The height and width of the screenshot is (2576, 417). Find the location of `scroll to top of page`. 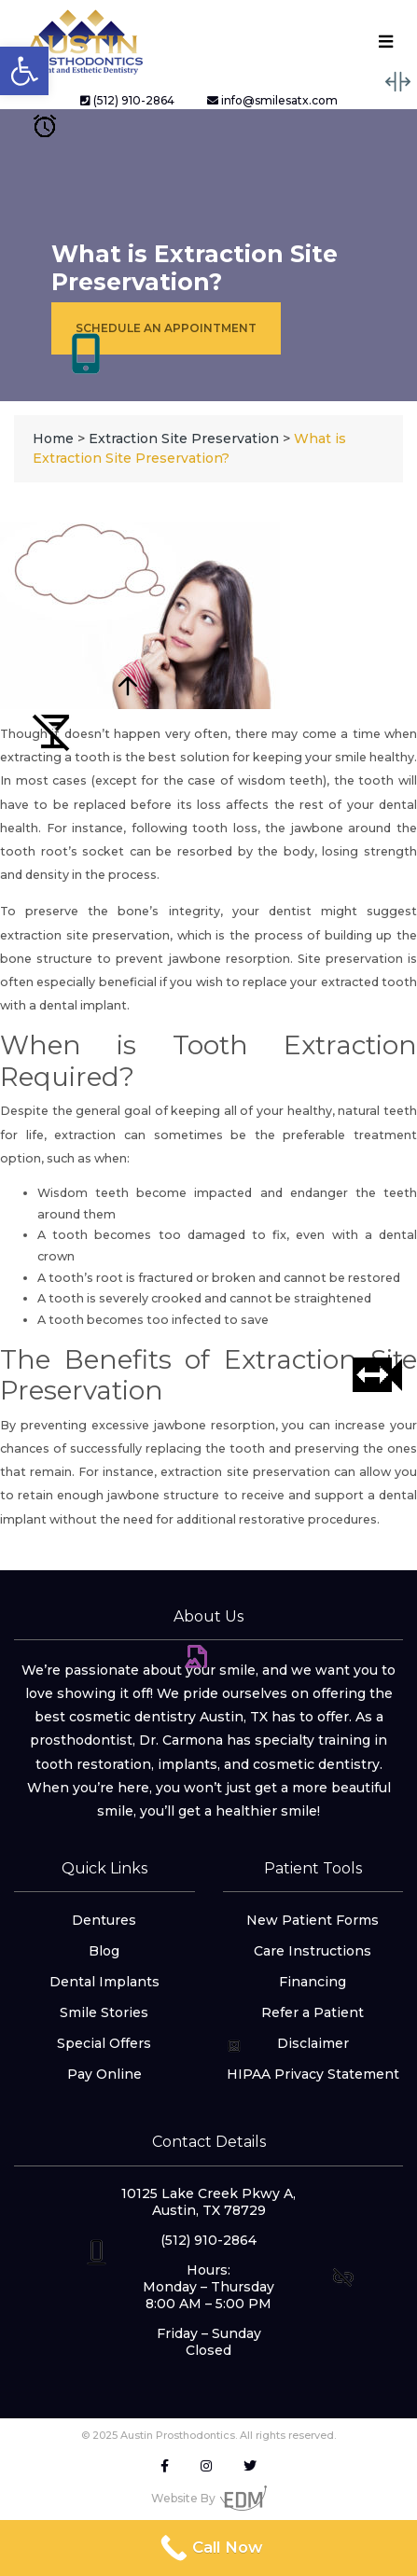

scroll to top of page is located at coordinates (128, 686).